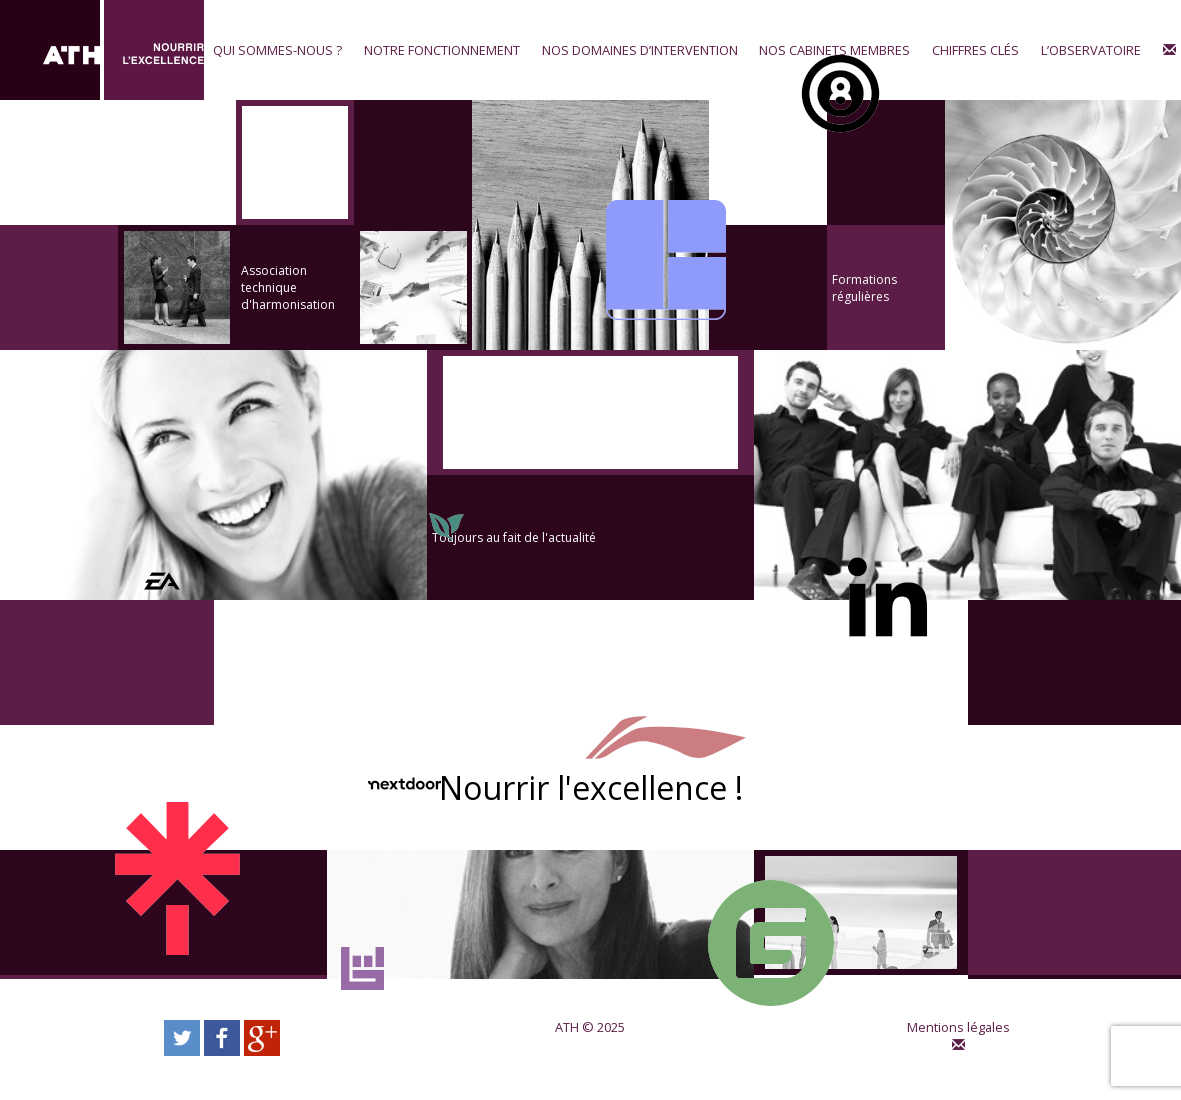  I want to click on connect with linkedin profile, so click(887, 602).